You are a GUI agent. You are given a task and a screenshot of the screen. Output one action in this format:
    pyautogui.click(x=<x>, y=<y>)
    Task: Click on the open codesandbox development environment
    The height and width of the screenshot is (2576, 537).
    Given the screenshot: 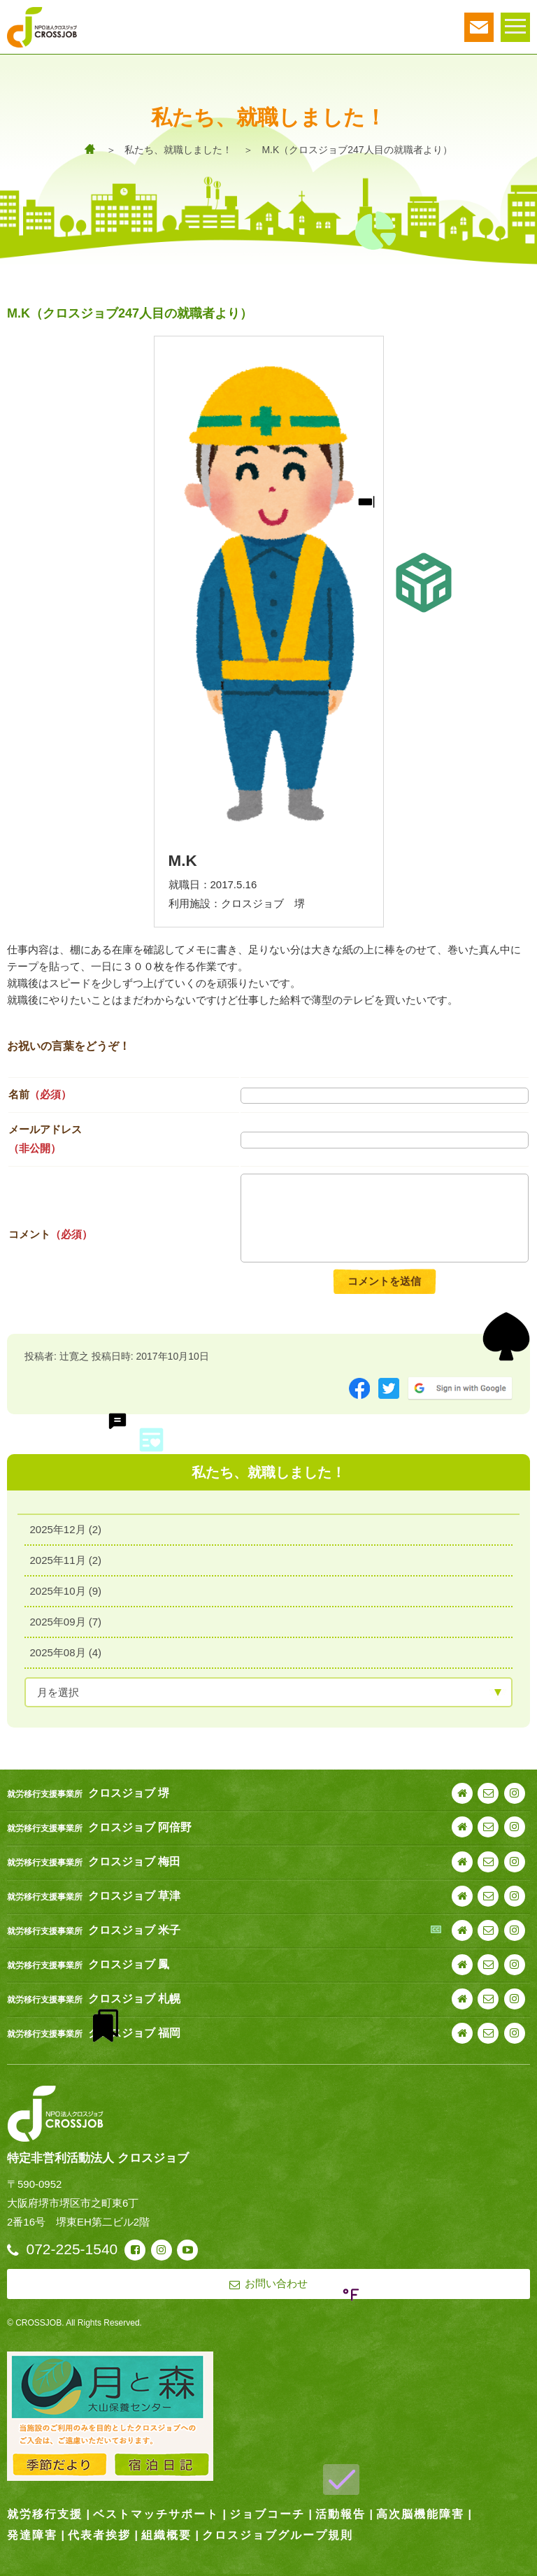 What is the action you would take?
    pyautogui.click(x=424, y=583)
    